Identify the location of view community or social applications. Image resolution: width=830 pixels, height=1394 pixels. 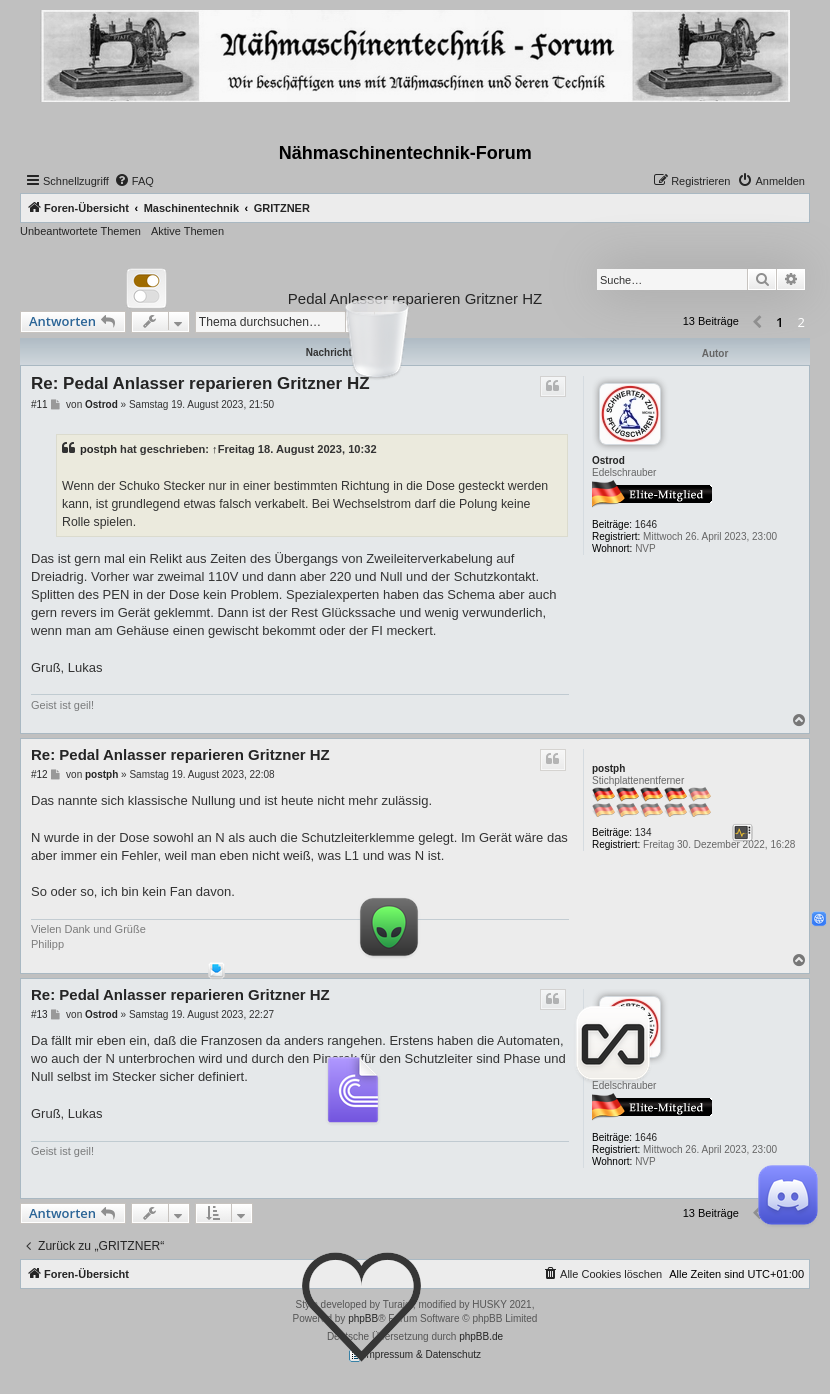
(361, 1305).